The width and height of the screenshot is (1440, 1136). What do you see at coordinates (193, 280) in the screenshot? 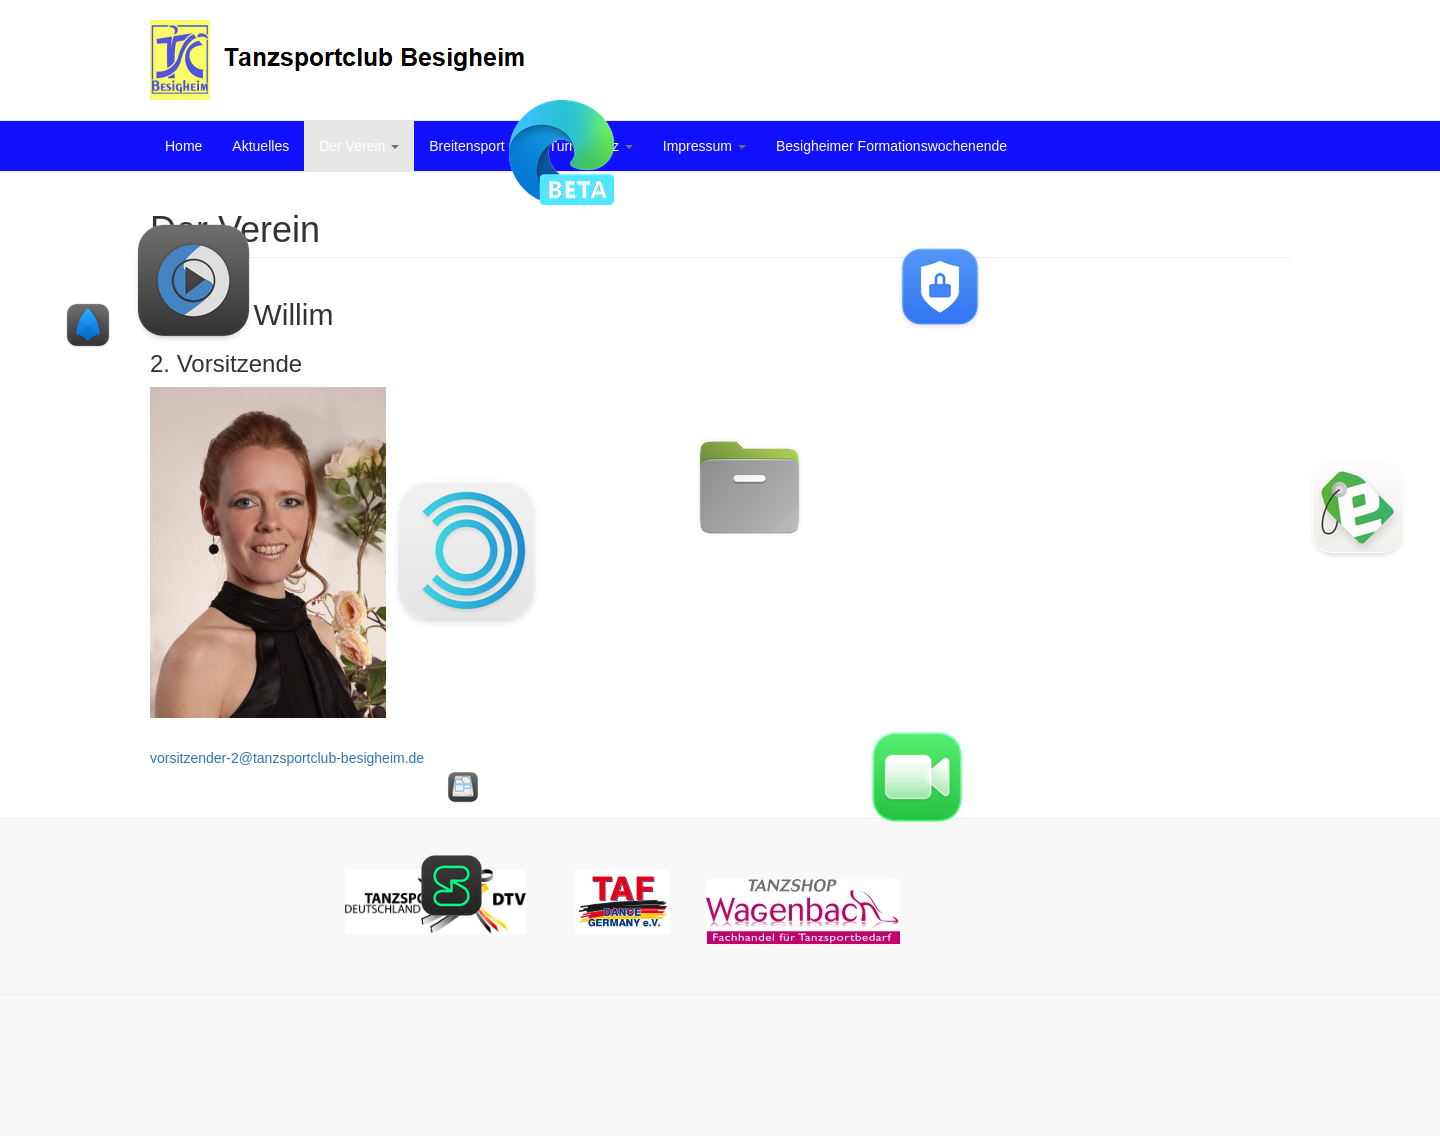
I see `open openshot video editor` at bounding box center [193, 280].